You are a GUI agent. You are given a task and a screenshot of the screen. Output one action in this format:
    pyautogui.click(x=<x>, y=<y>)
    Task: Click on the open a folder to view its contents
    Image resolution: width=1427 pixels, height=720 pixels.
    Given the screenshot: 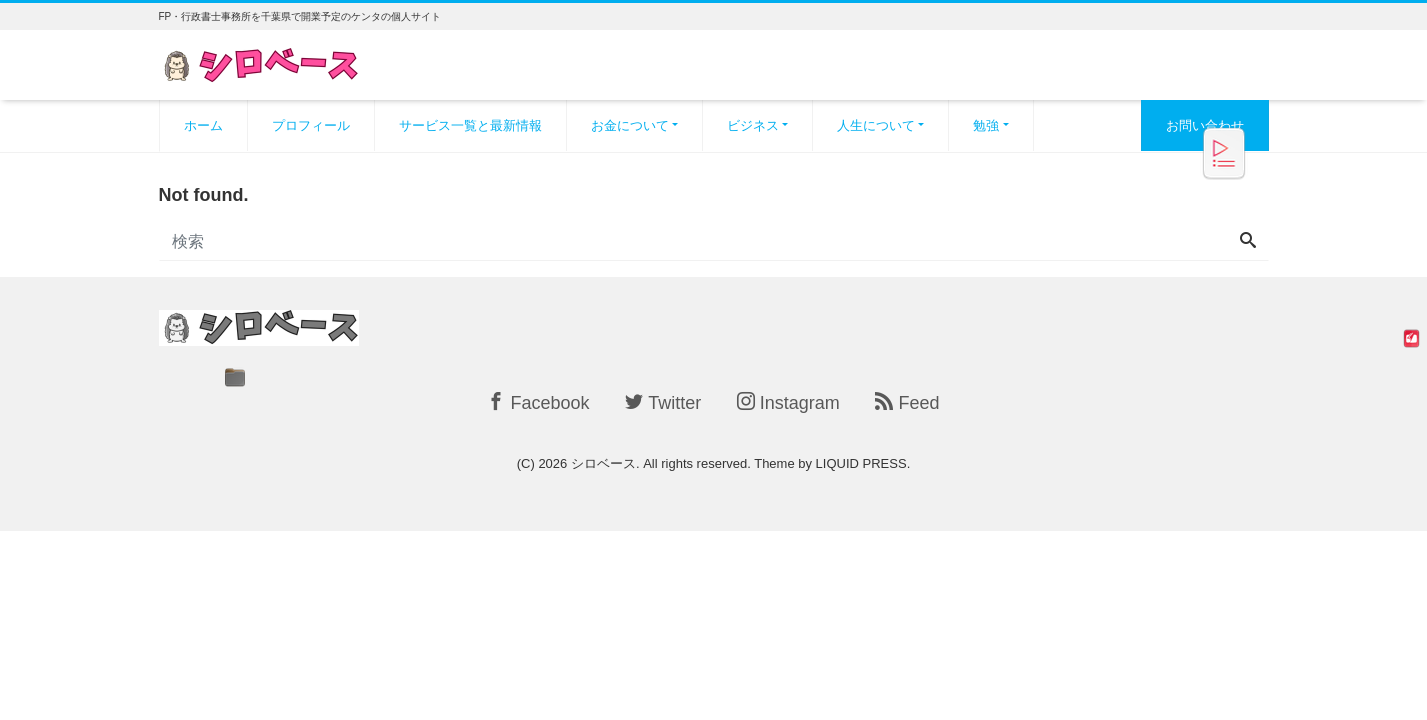 What is the action you would take?
    pyautogui.click(x=235, y=377)
    